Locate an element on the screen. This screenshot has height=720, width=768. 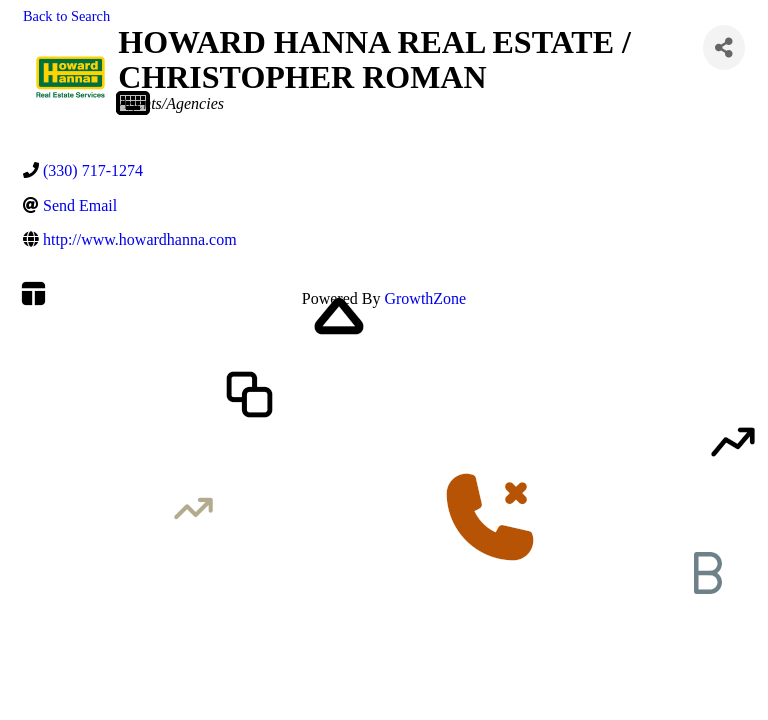
scroll to top of page is located at coordinates (339, 318).